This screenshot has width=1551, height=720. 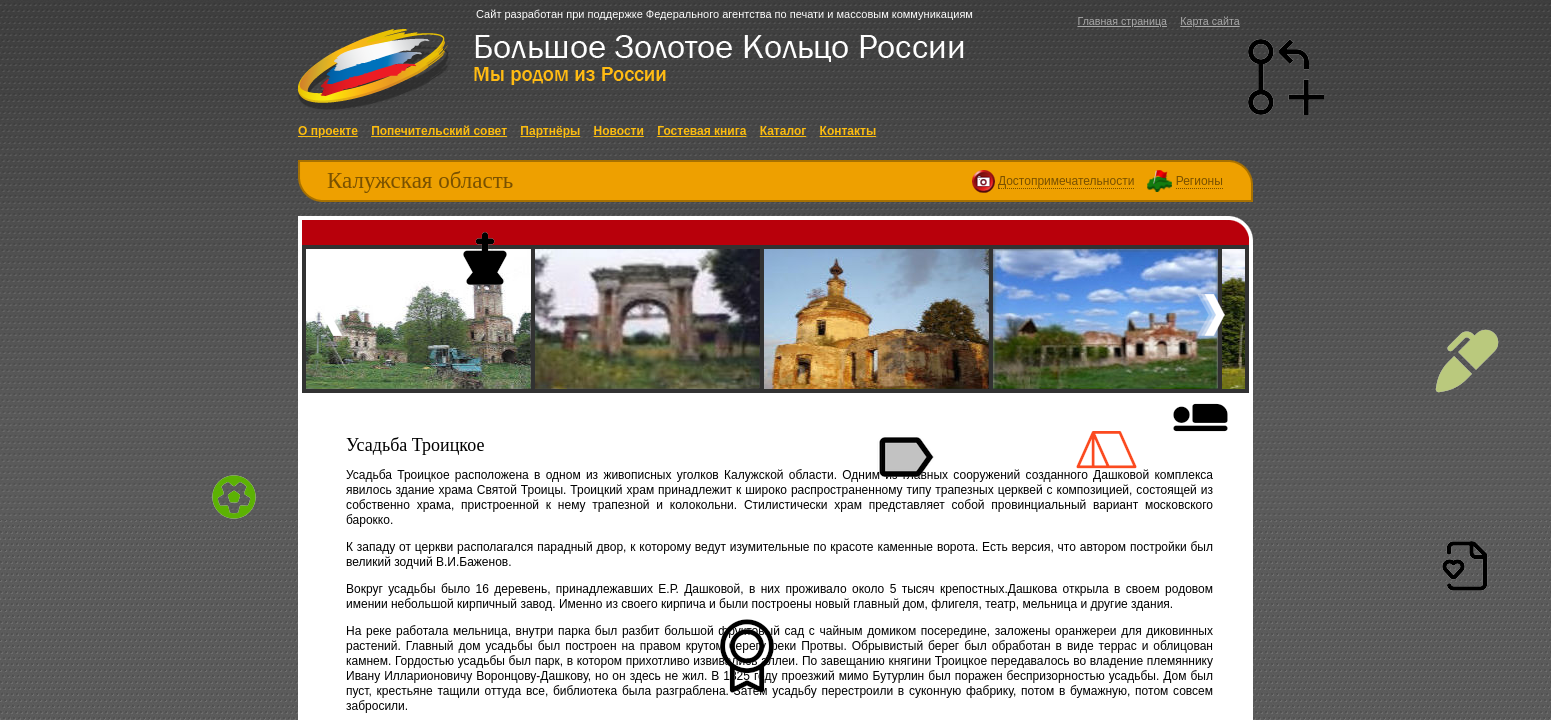 What do you see at coordinates (234, 497) in the screenshot?
I see `access sports or soccer-related content` at bounding box center [234, 497].